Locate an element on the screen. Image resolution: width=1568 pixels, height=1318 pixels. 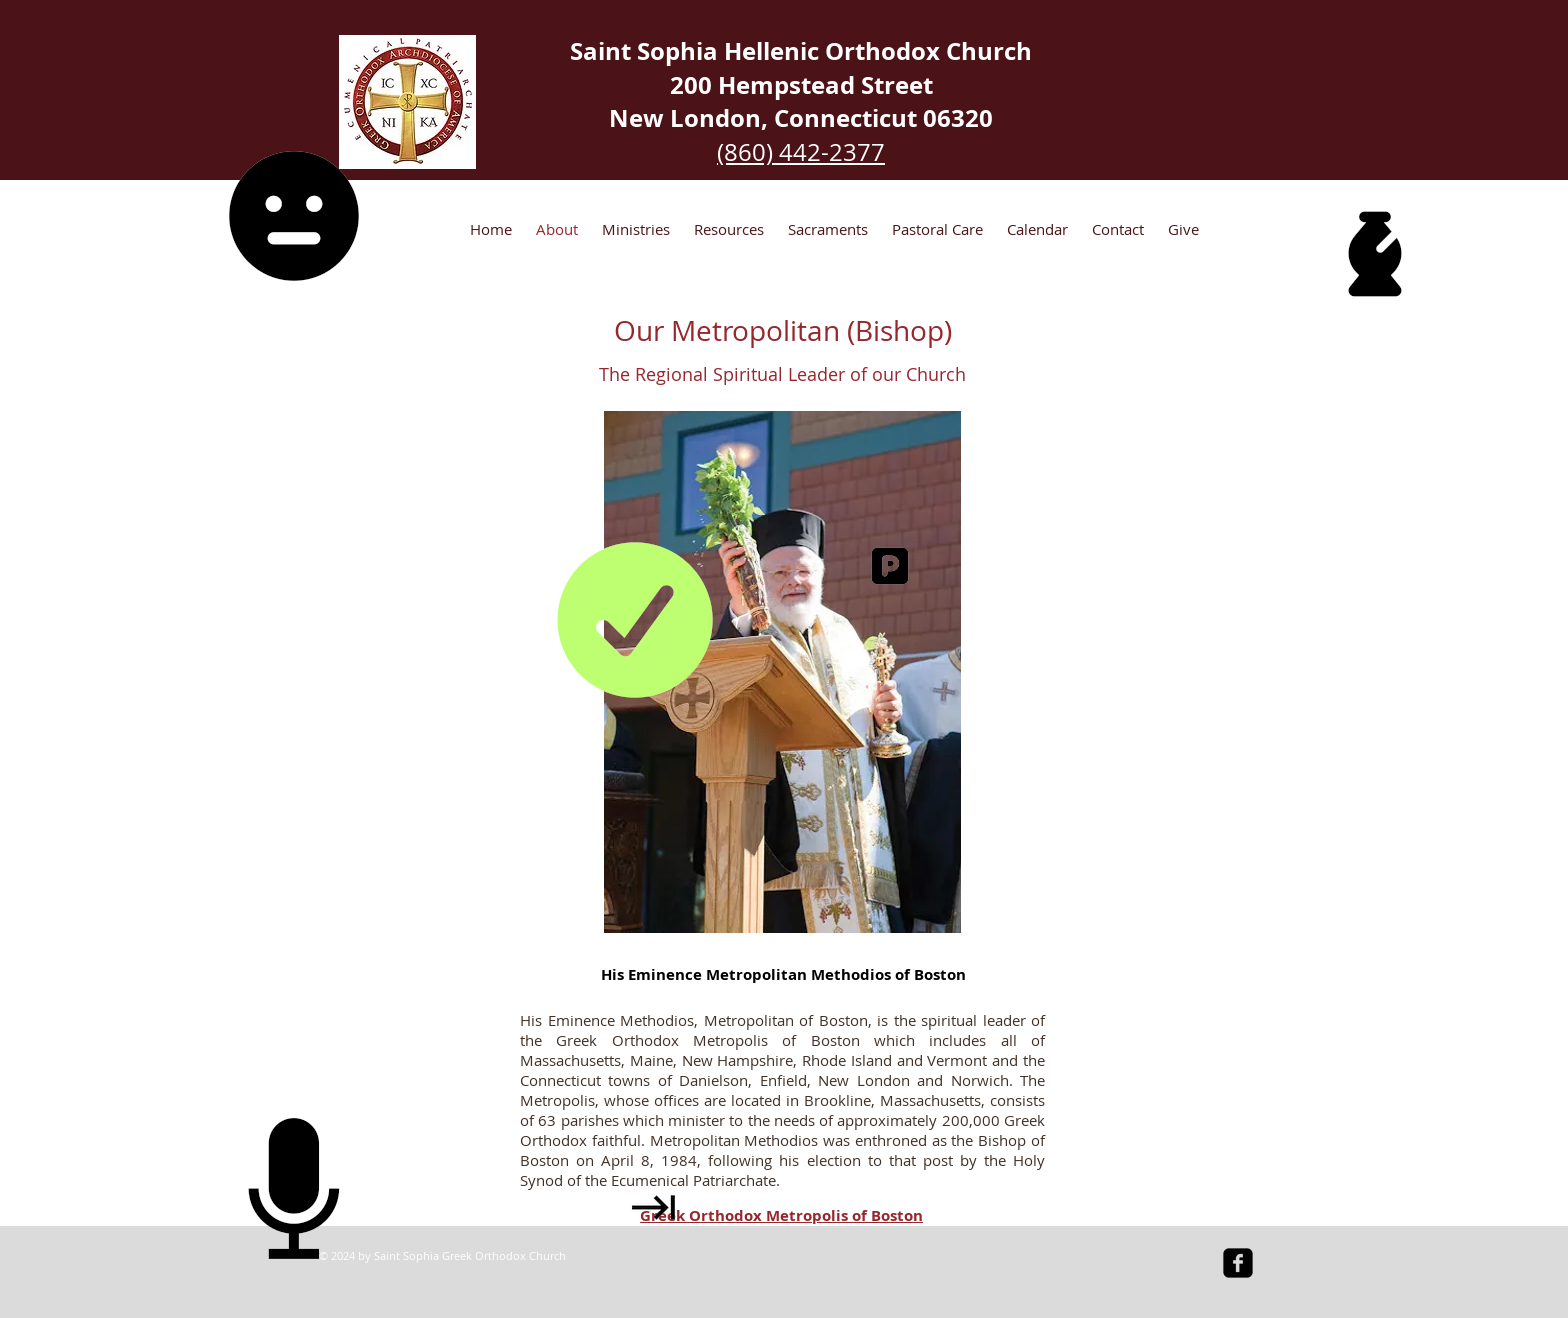
rate your experience as neutral is located at coordinates (294, 216).